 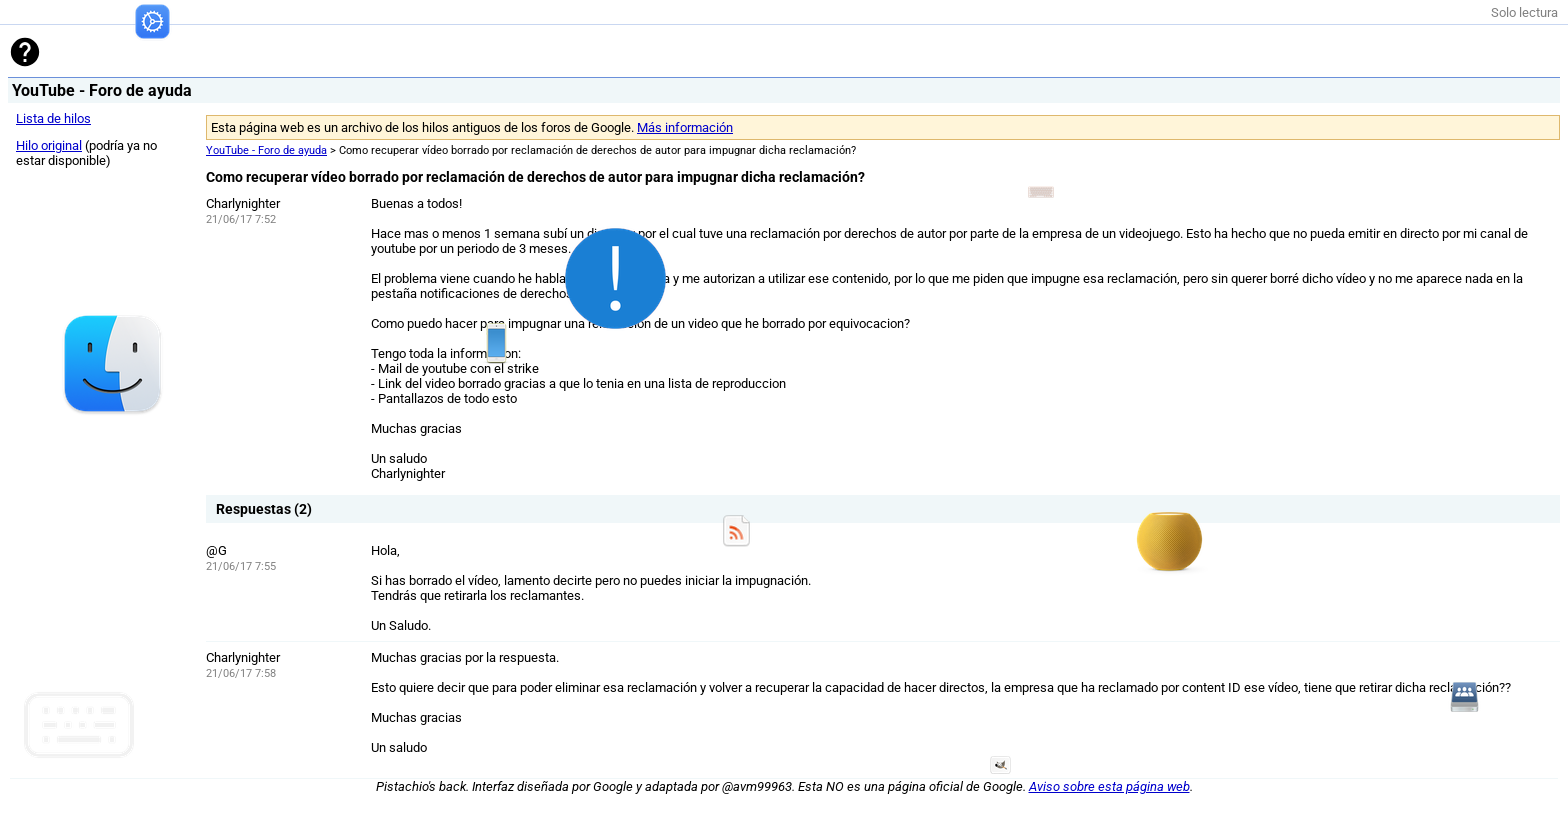 I want to click on virtual keyboard is disabled, so click(x=79, y=725).